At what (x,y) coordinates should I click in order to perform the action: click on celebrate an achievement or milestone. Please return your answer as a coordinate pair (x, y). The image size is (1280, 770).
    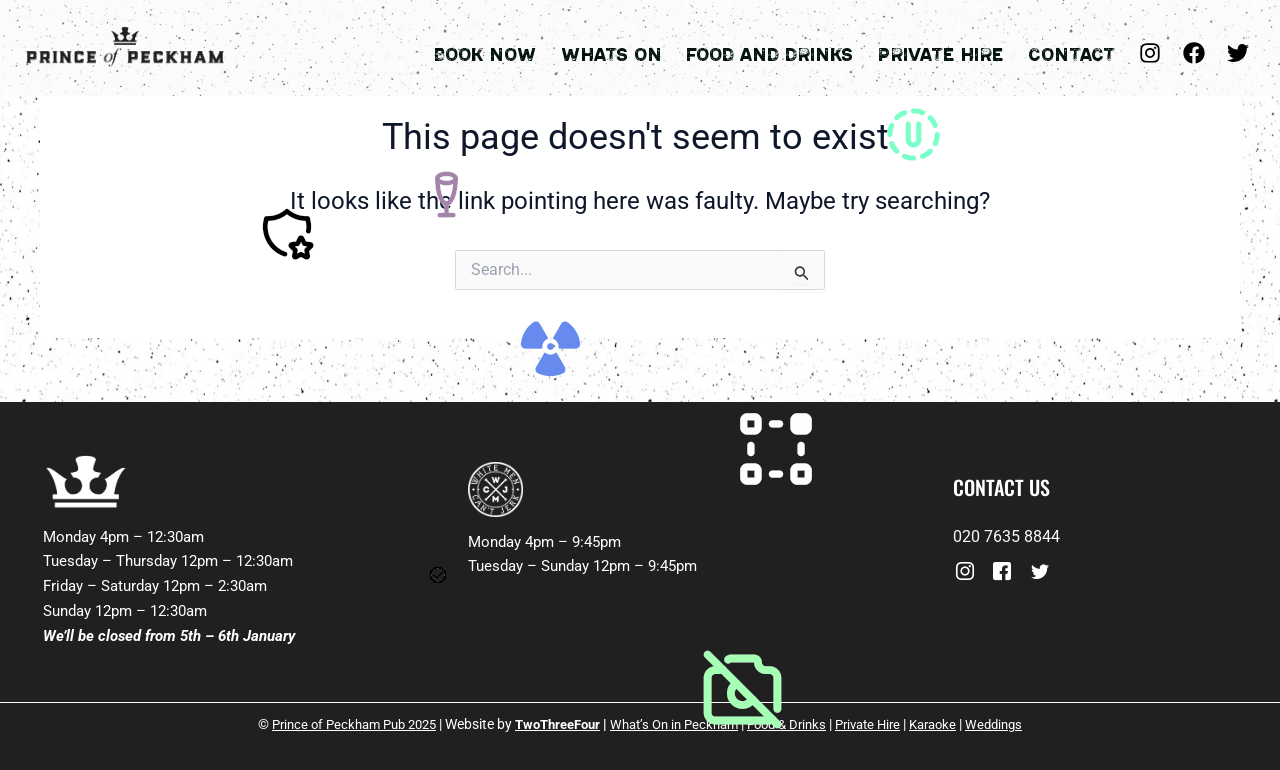
    Looking at the image, I should click on (446, 194).